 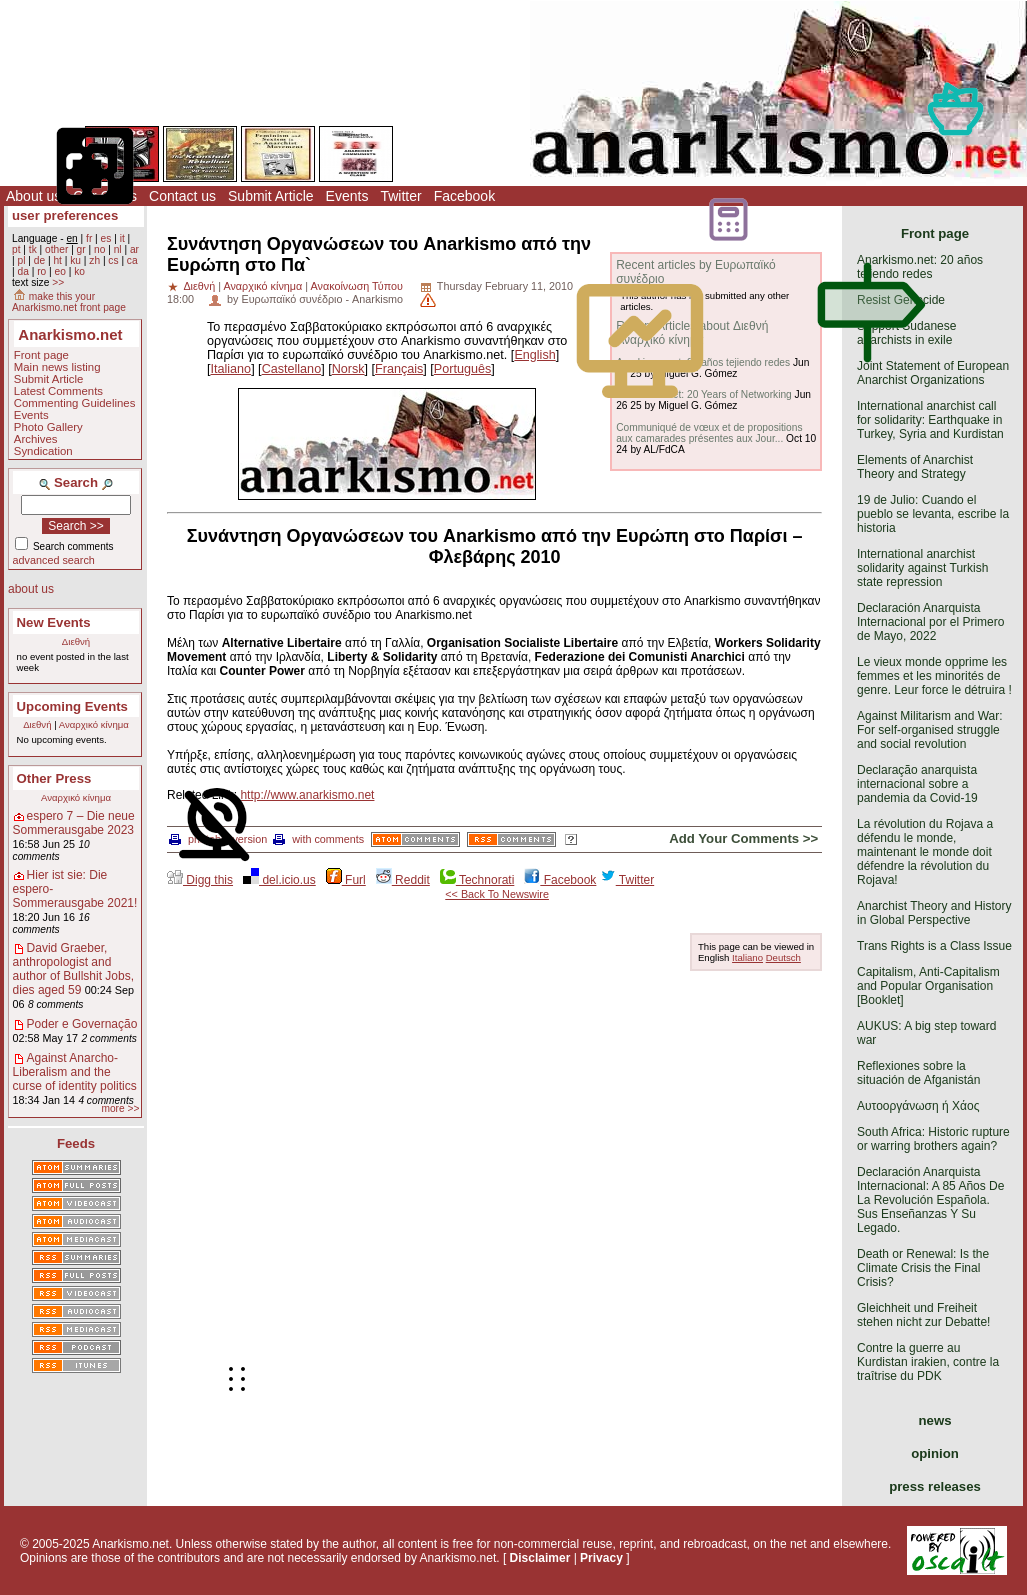 I want to click on bring selection to front layer, so click(x=95, y=166).